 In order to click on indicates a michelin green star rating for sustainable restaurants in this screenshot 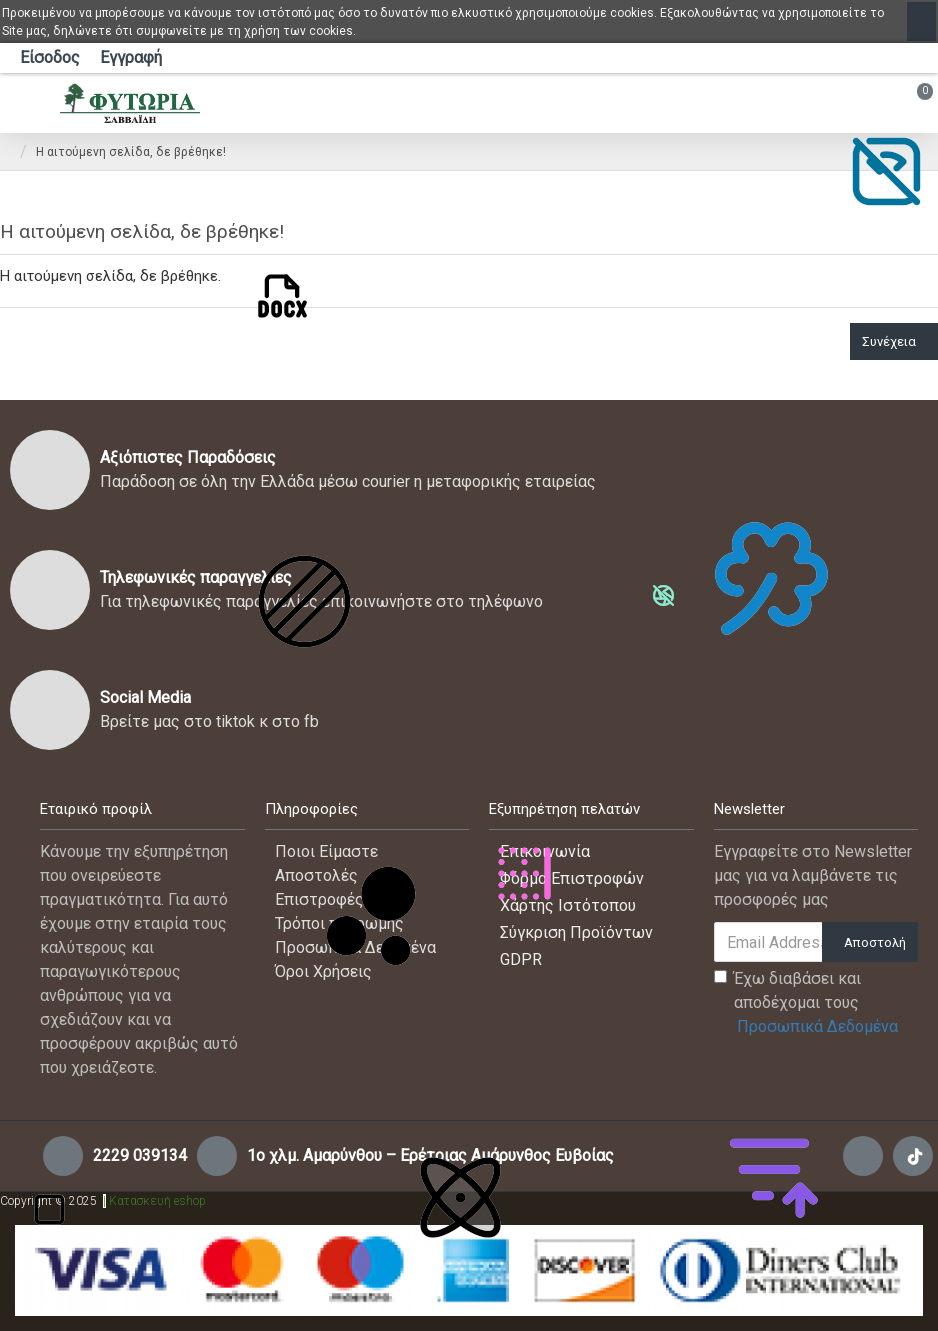, I will do `click(771, 578)`.